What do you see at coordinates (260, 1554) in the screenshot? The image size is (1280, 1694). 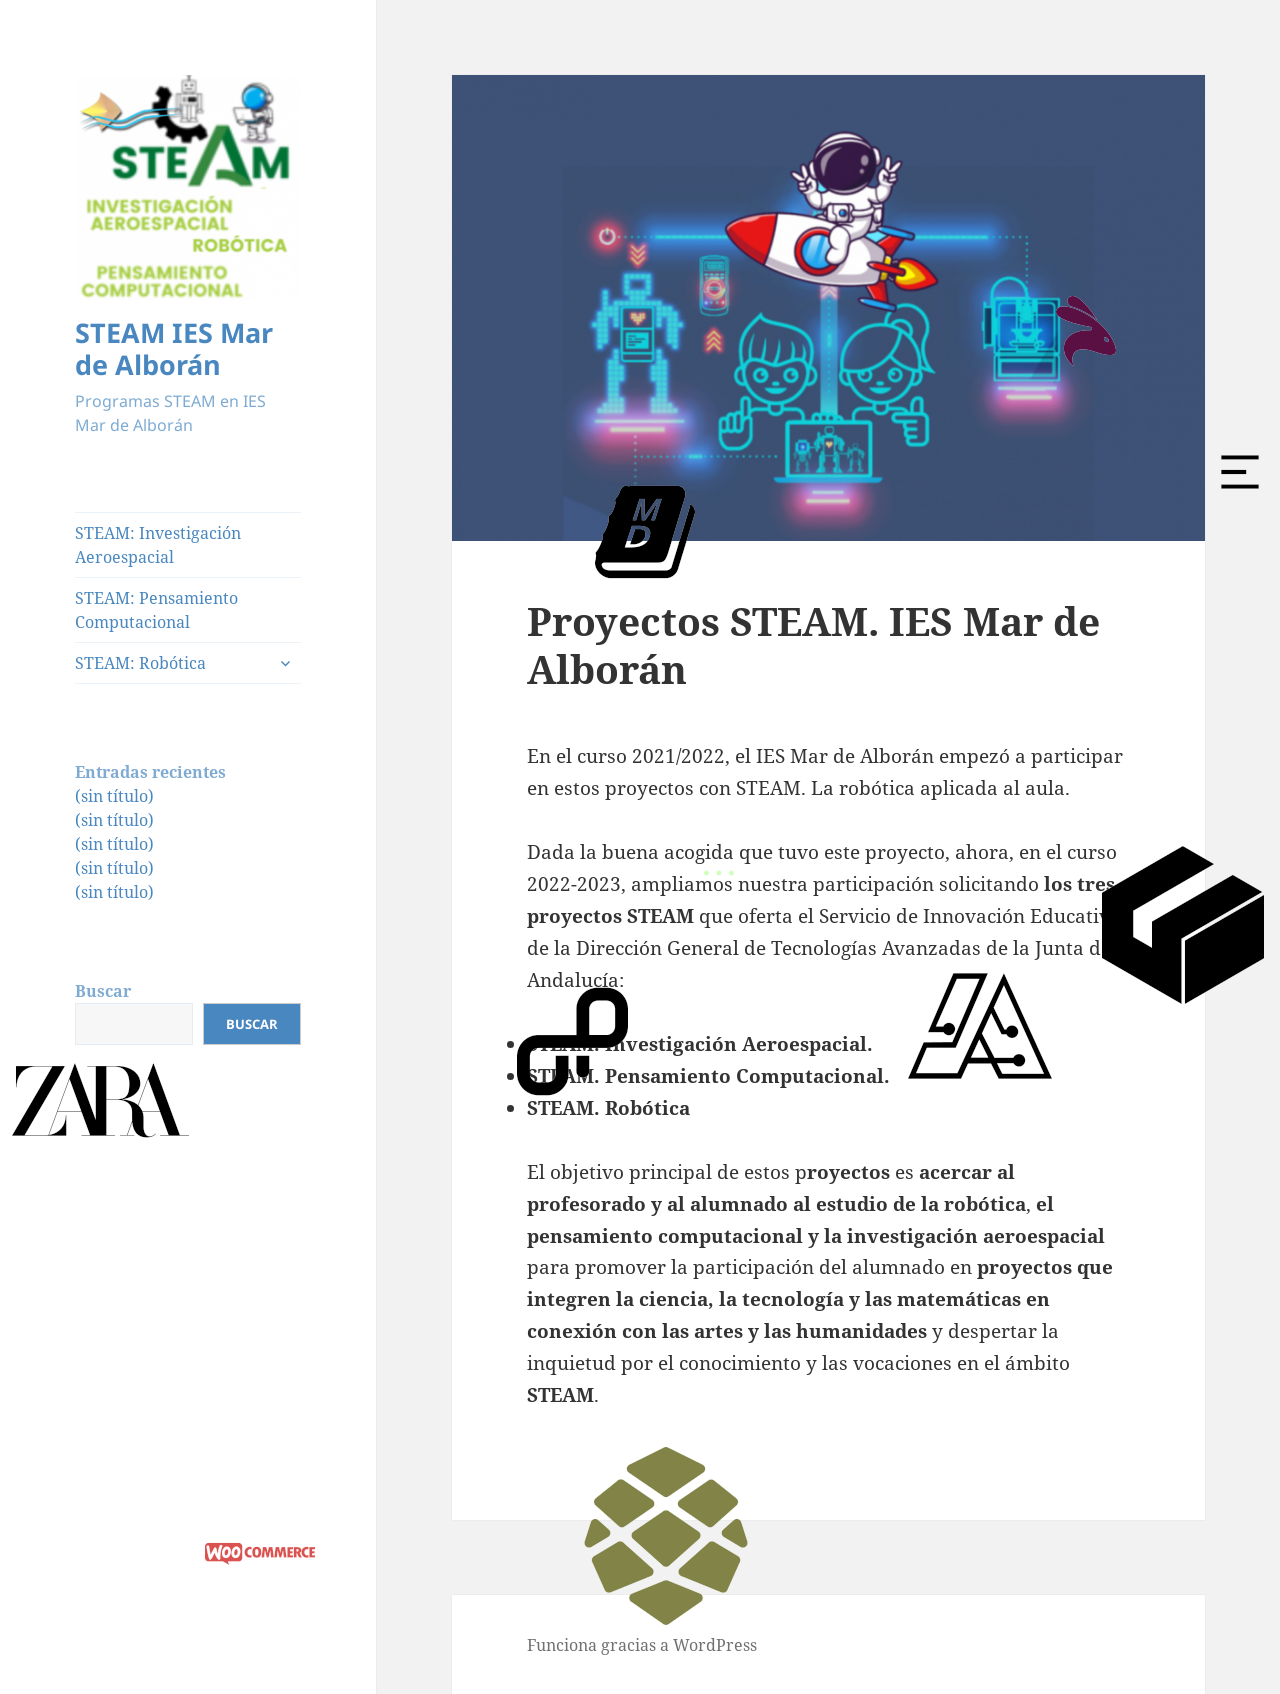 I see `access woocommerce store settings` at bounding box center [260, 1554].